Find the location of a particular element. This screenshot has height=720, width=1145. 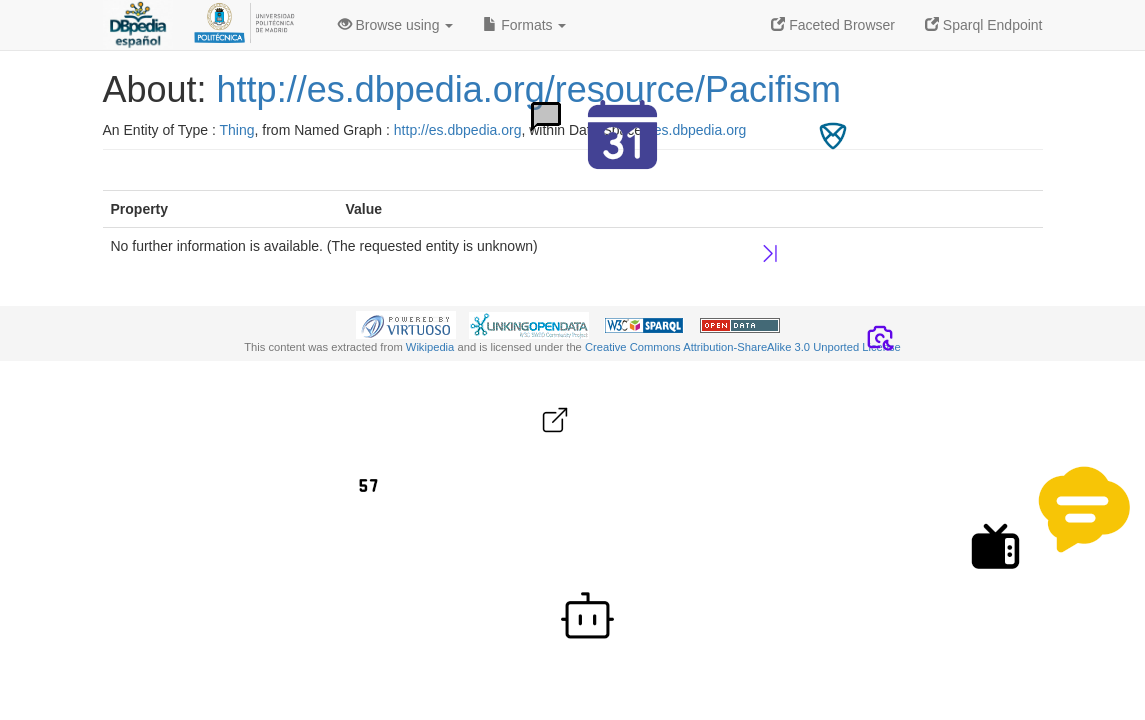

open chat or messaging is located at coordinates (1082, 509).